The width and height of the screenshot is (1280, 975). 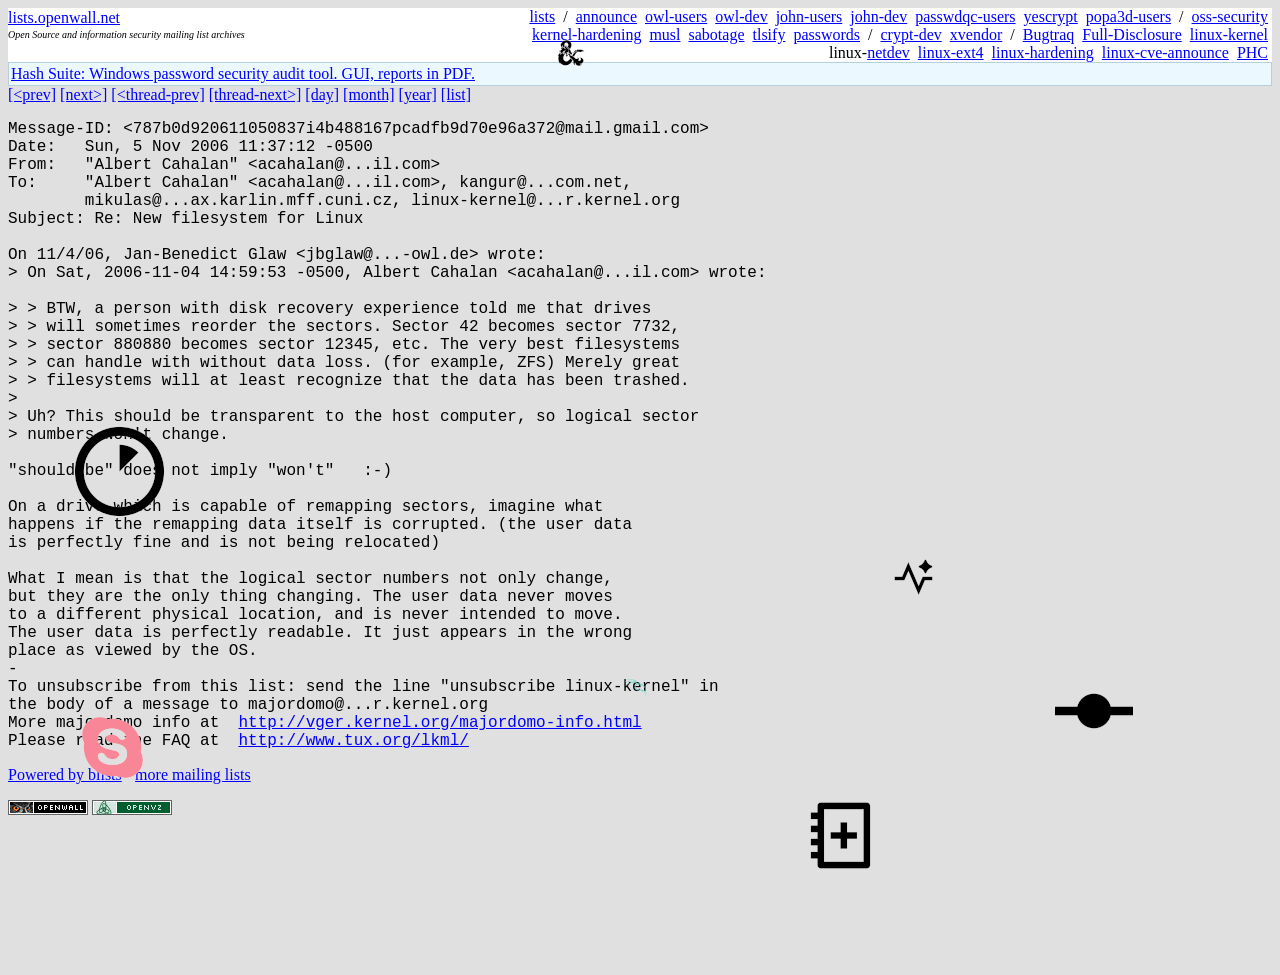 What do you see at coordinates (913, 578) in the screenshot?
I see `access AI-powered health monitoring` at bounding box center [913, 578].